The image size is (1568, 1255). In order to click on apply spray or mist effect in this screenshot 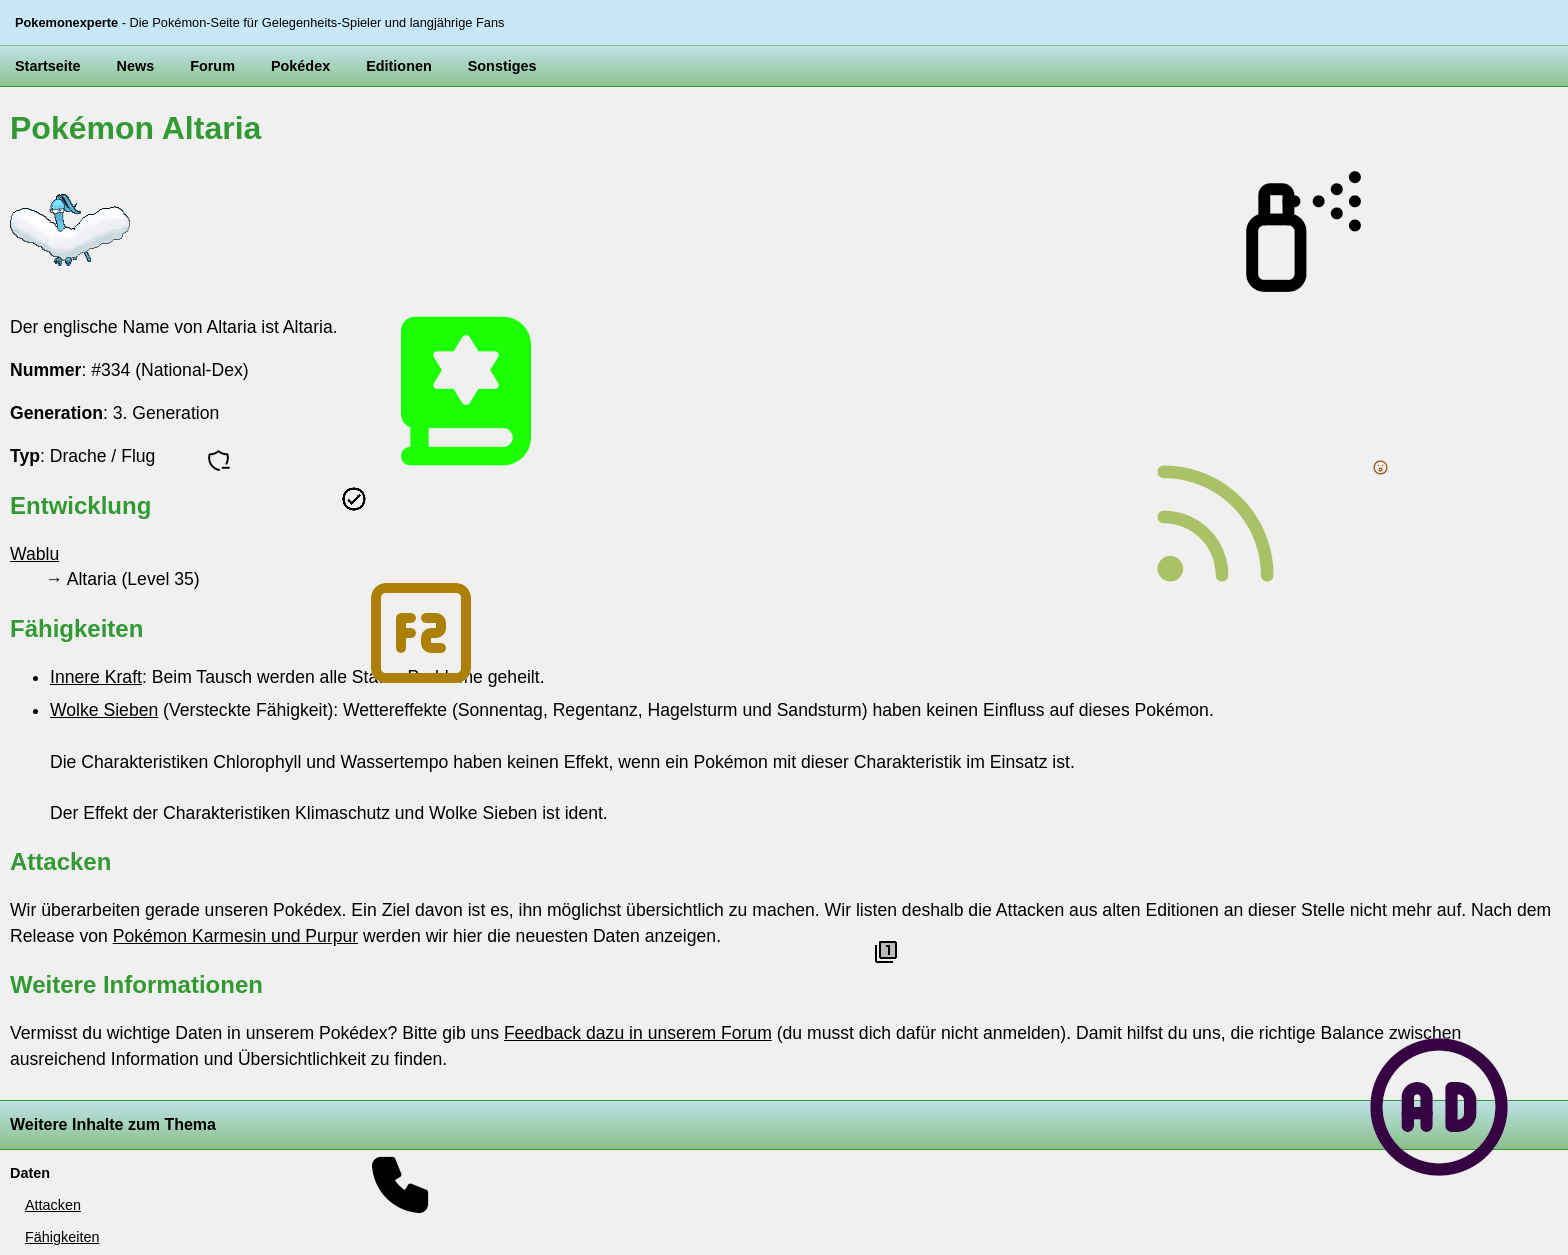, I will do `click(1300, 231)`.